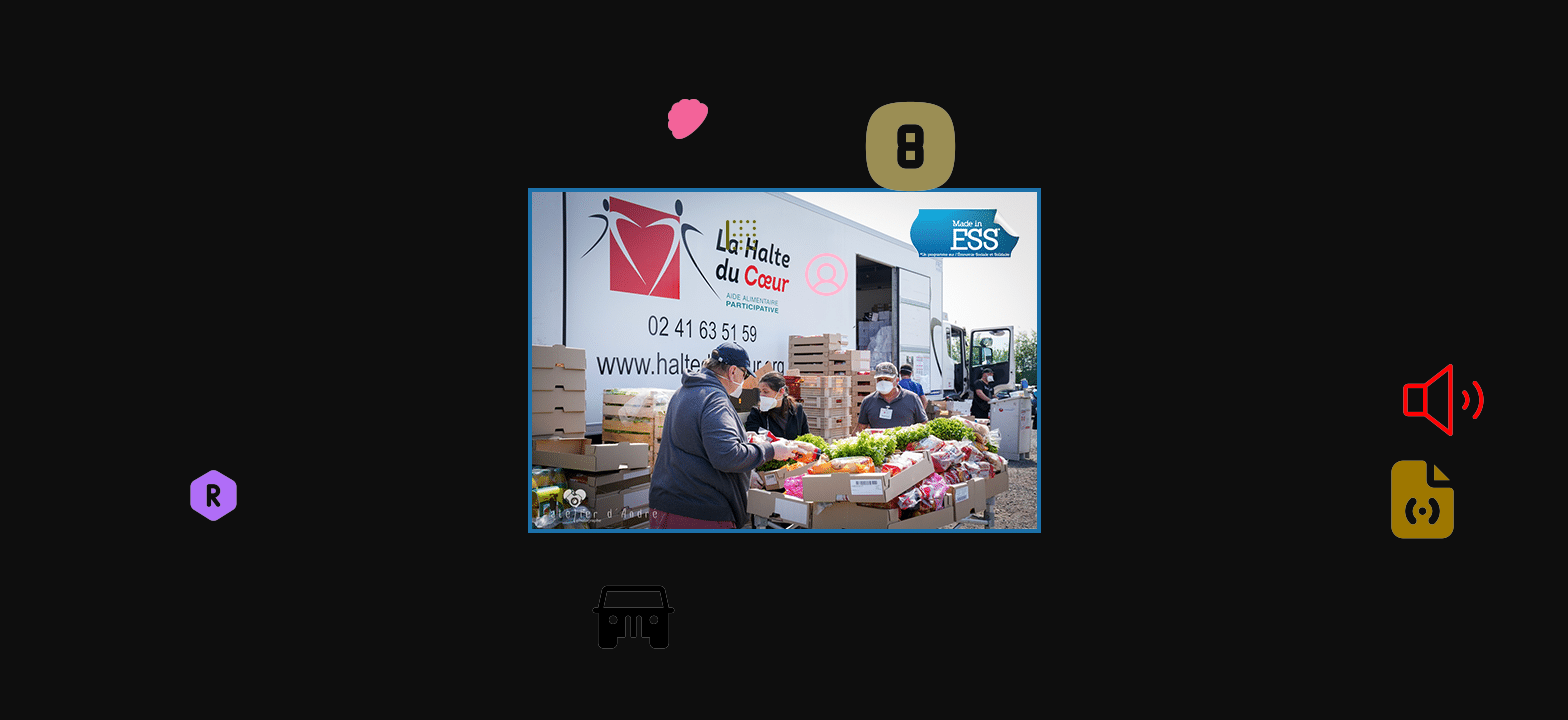  What do you see at coordinates (1442, 400) in the screenshot?
I see `volume is set to high` at bounding box center [1442, 400].